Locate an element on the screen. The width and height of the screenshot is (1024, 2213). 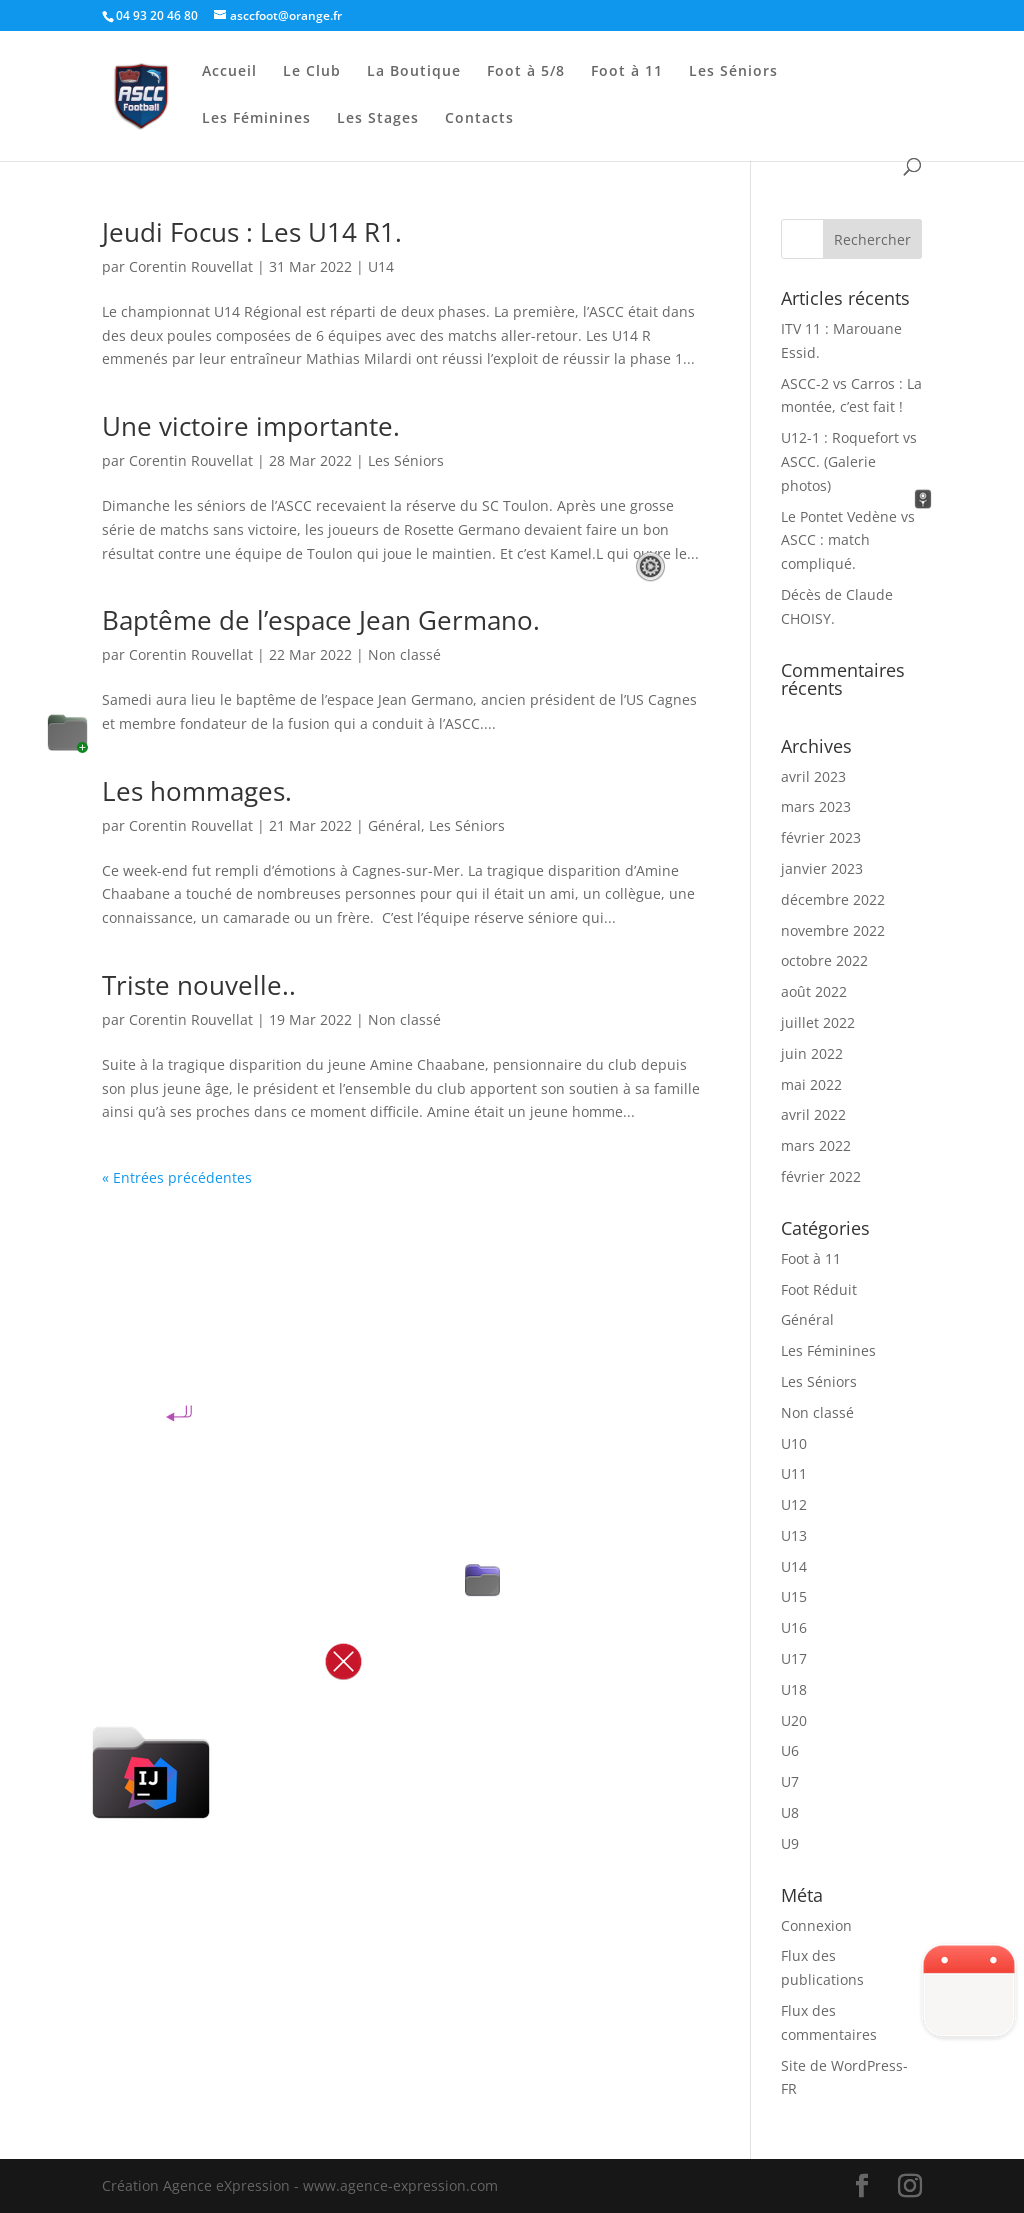
indicates a file cannot be synced to Dropbox is located at coordinates (343, 1661).